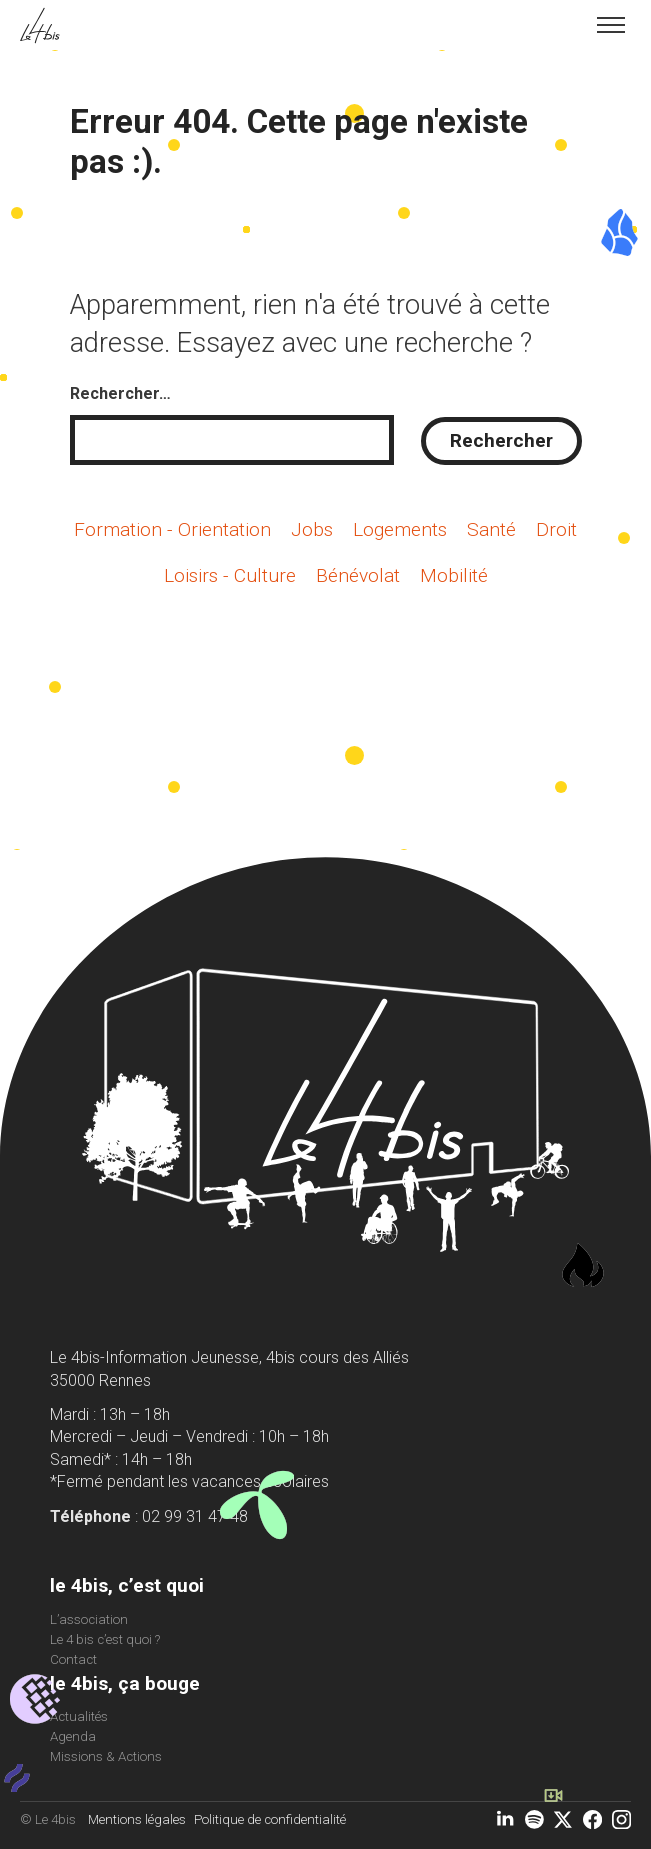 This screenshot has height=1849, width=651. What do you see at coordinates (17, 1778) in the screenshot?
I see `hotjar analytics and feedback tool logo` at bounding box center [17, 1778].